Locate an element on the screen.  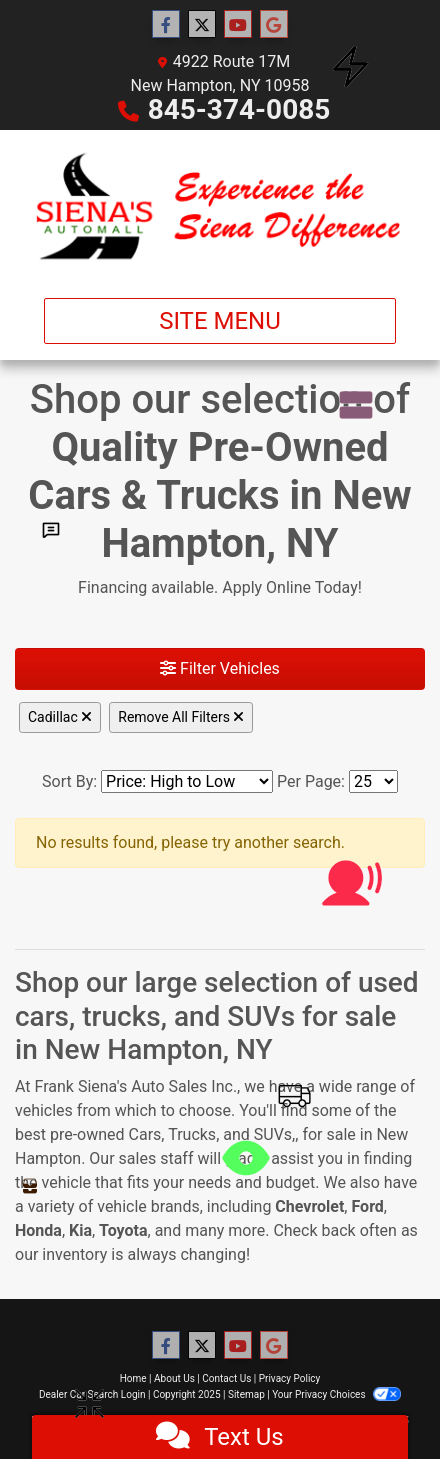
track your delivery status is located at coordinates (293, 1094).